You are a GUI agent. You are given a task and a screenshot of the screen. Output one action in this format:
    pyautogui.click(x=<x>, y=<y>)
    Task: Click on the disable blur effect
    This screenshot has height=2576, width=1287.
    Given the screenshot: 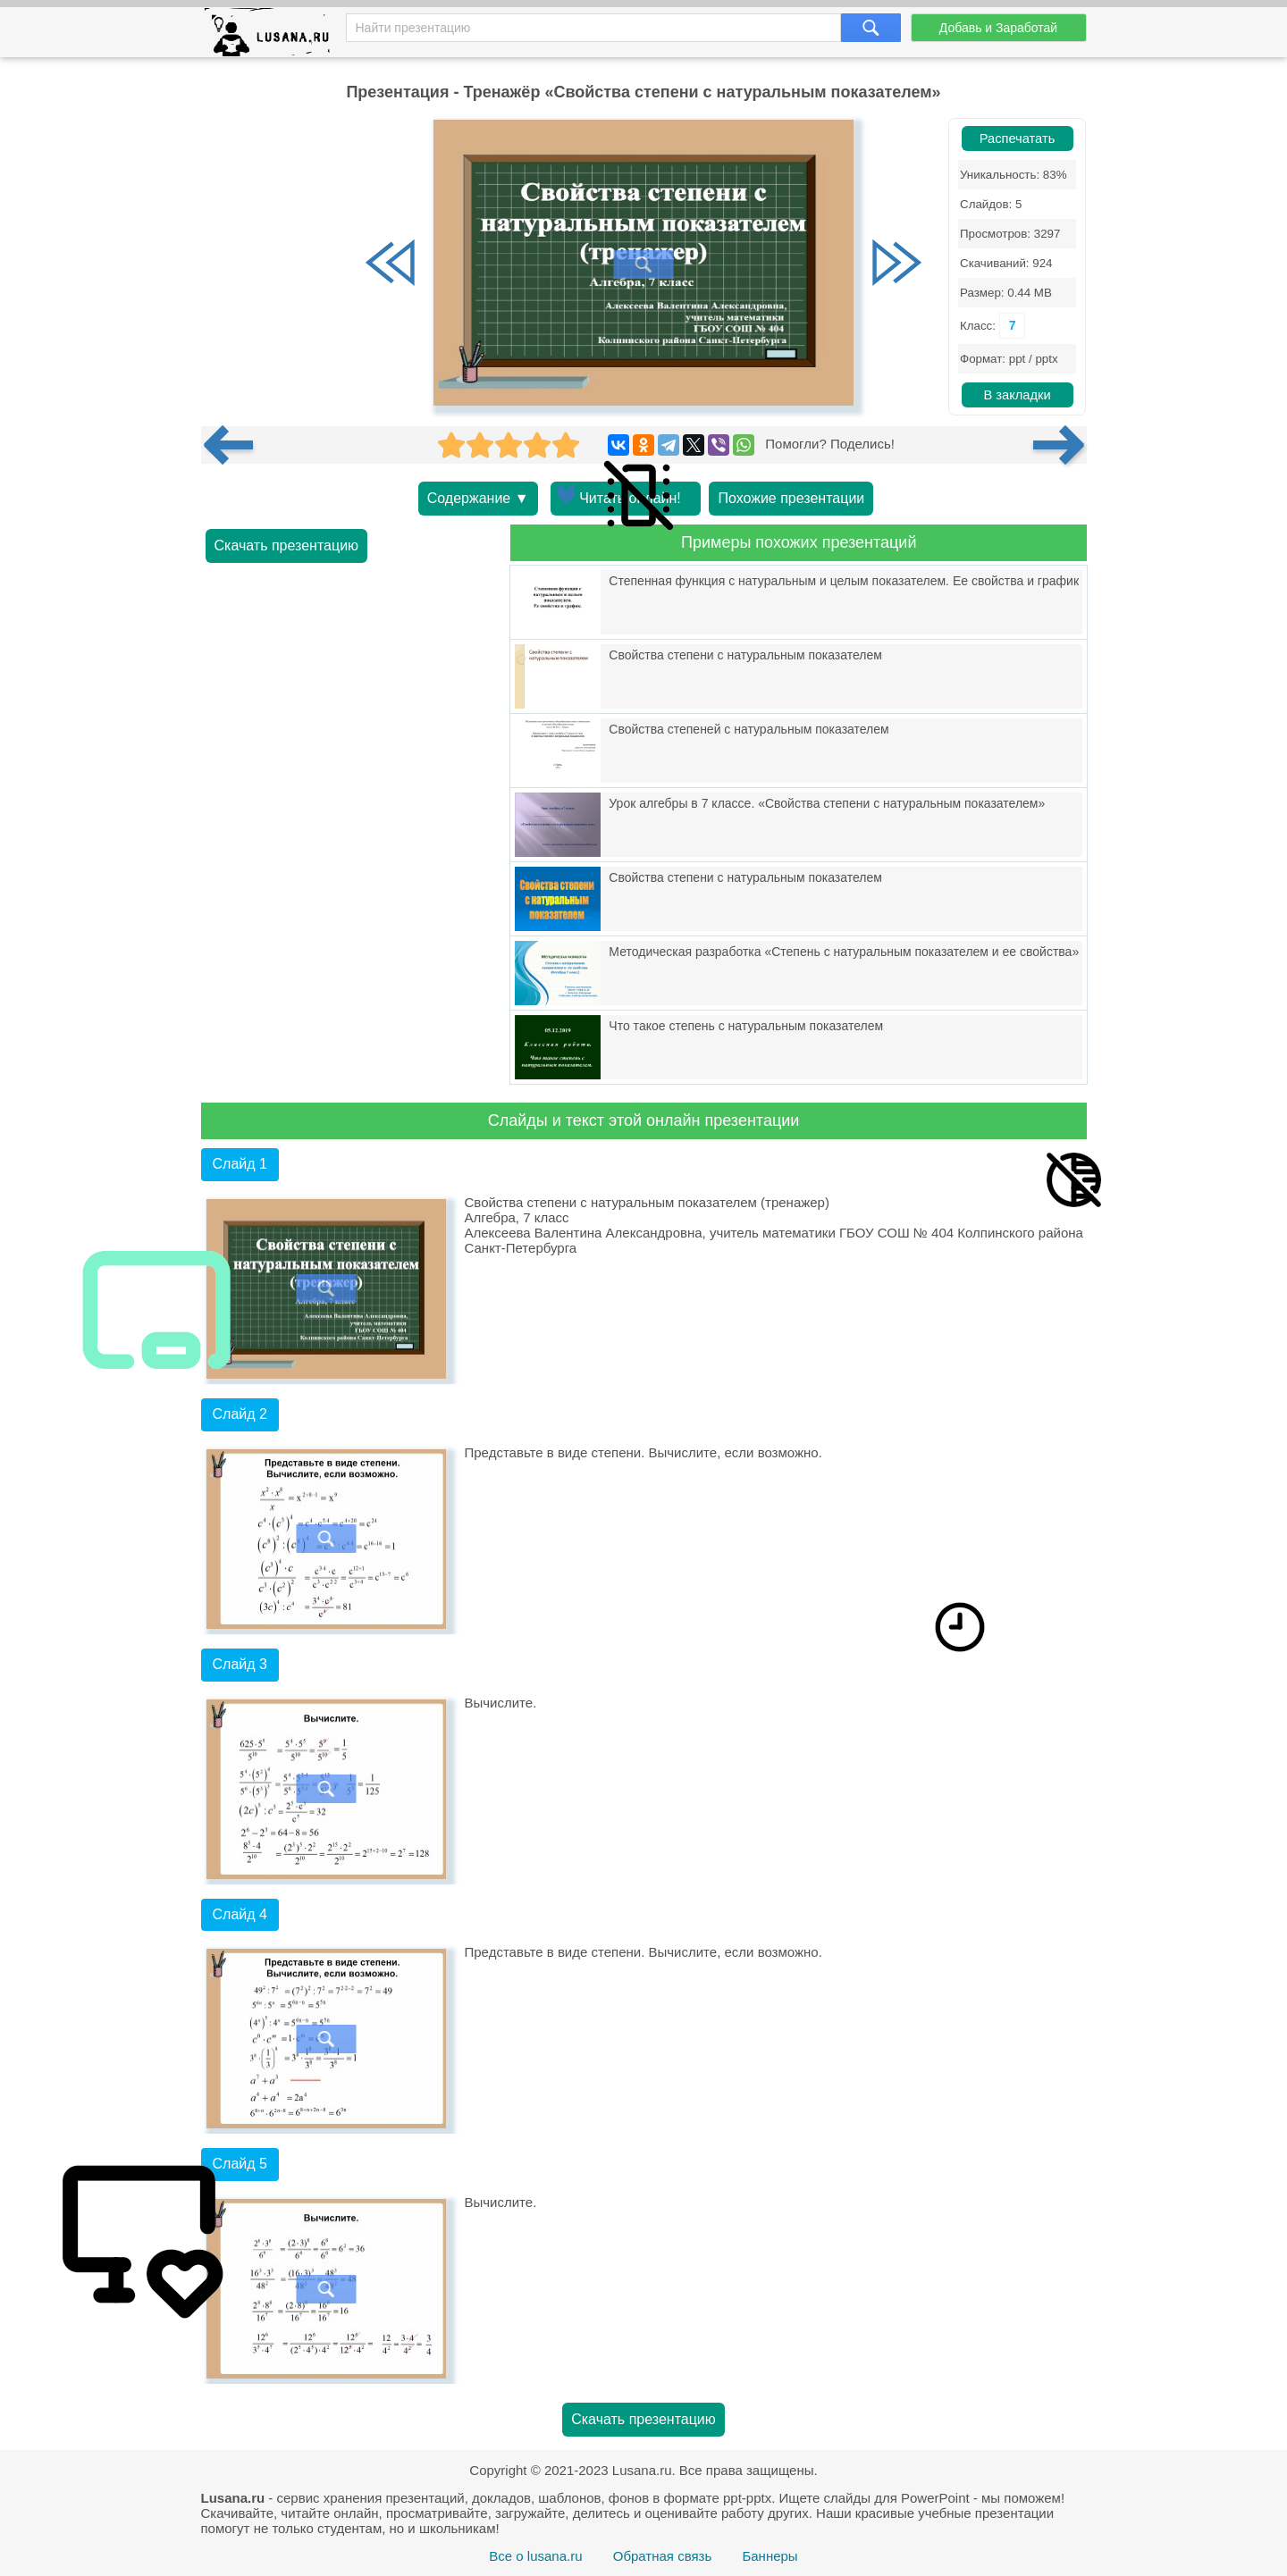 What is the action you would take?
    pyautogui.click(x=1073, y=1179)
    